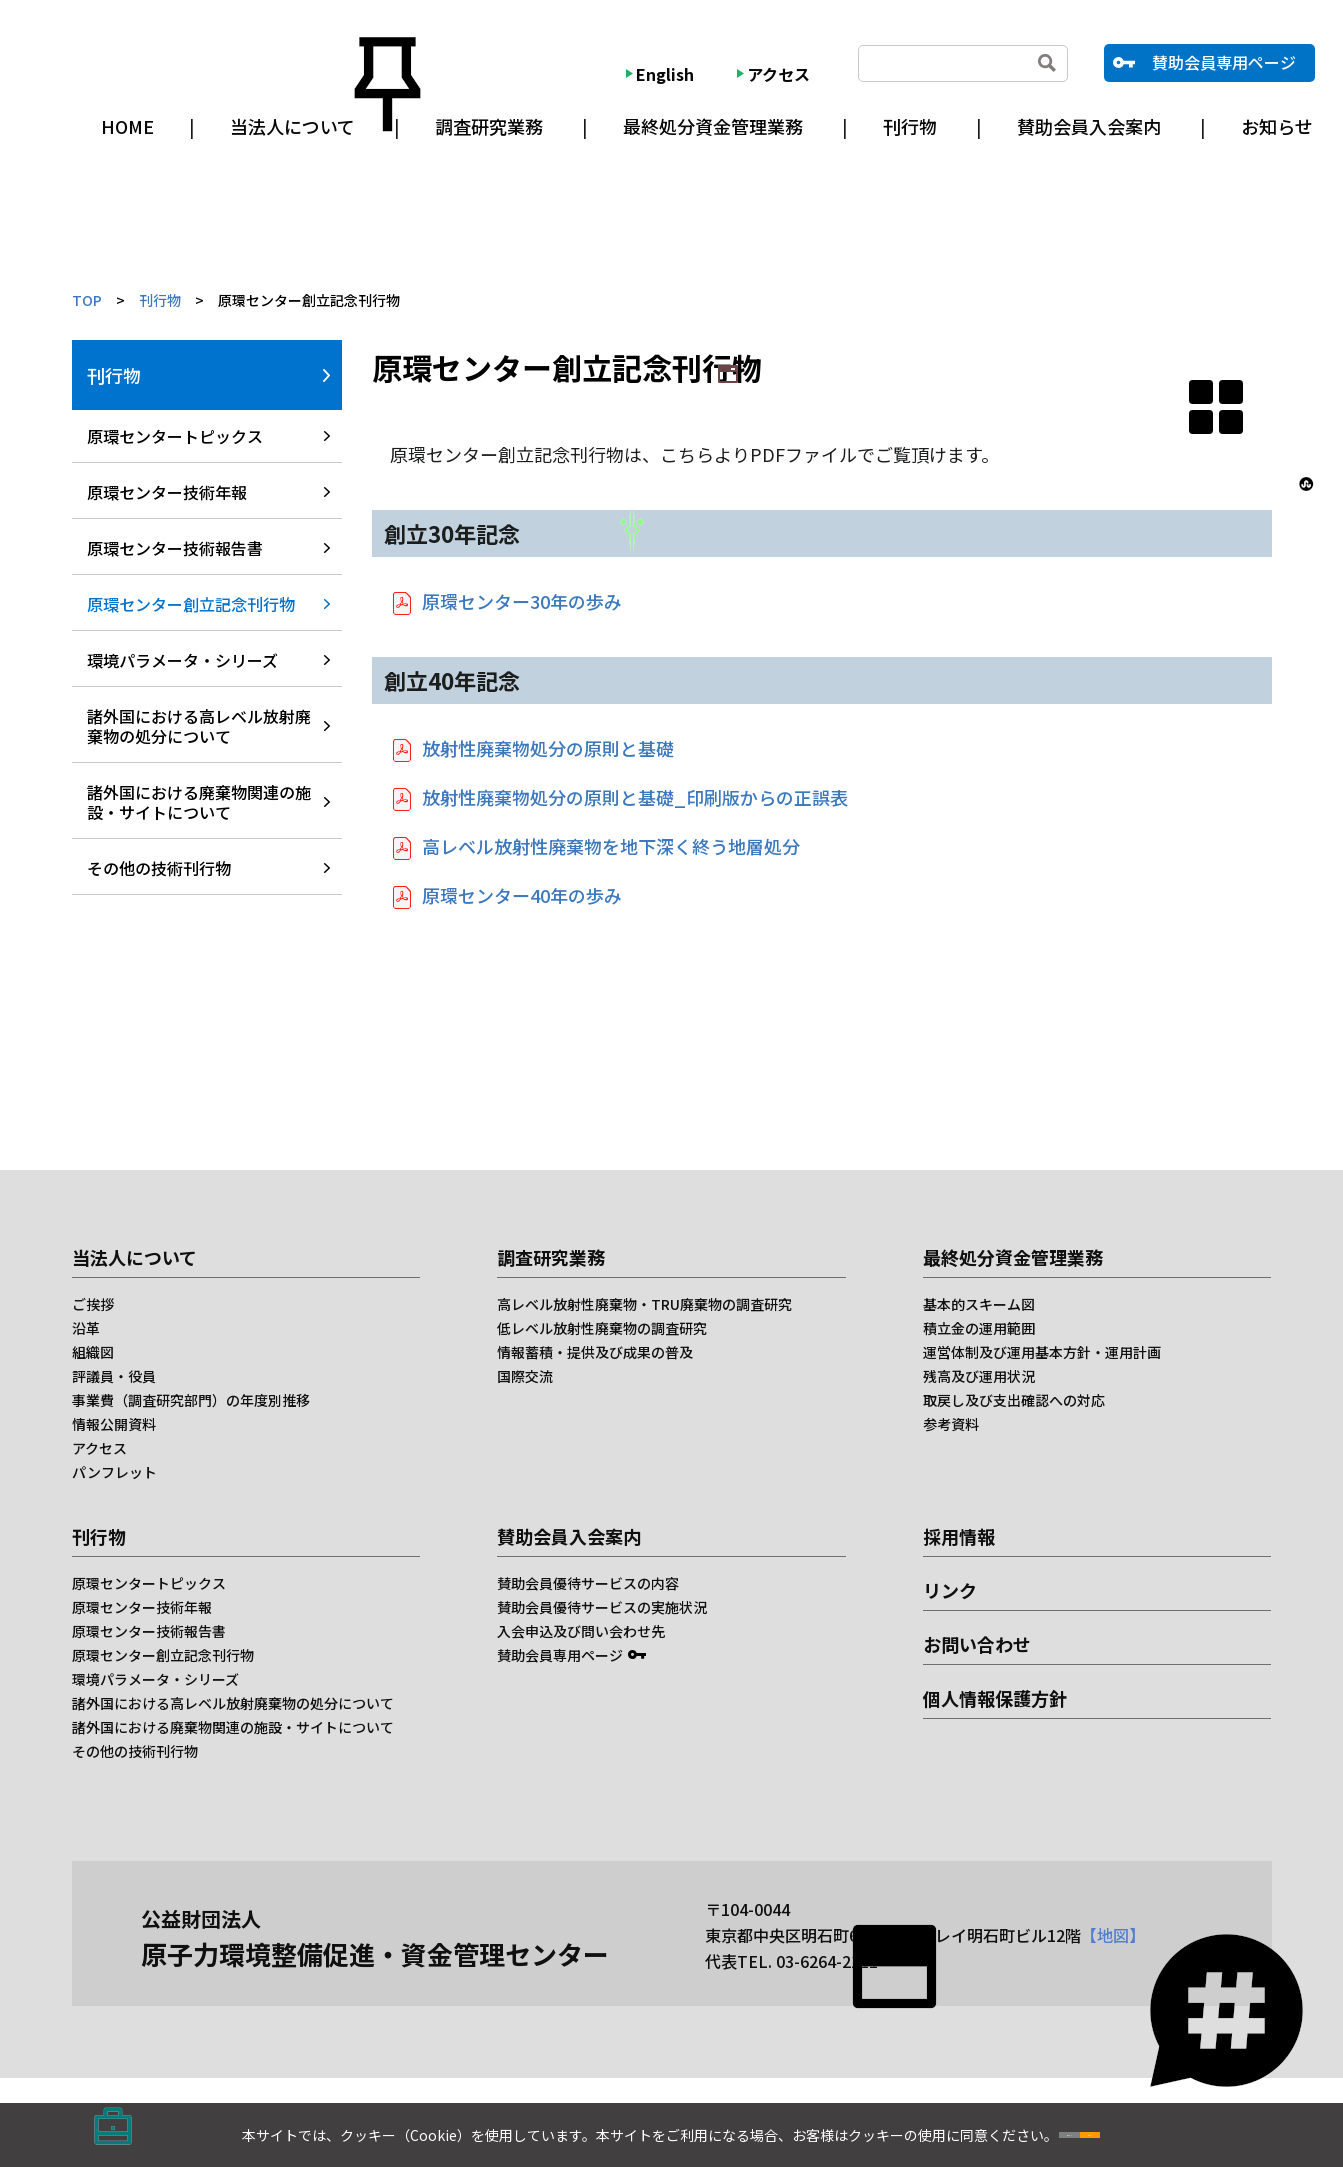 The image size is (1343, 2167). What do you see at coordinates (387, 79) in the screenshot?
I see `pin an item to keep it visible` at bounding box center [387, 79].